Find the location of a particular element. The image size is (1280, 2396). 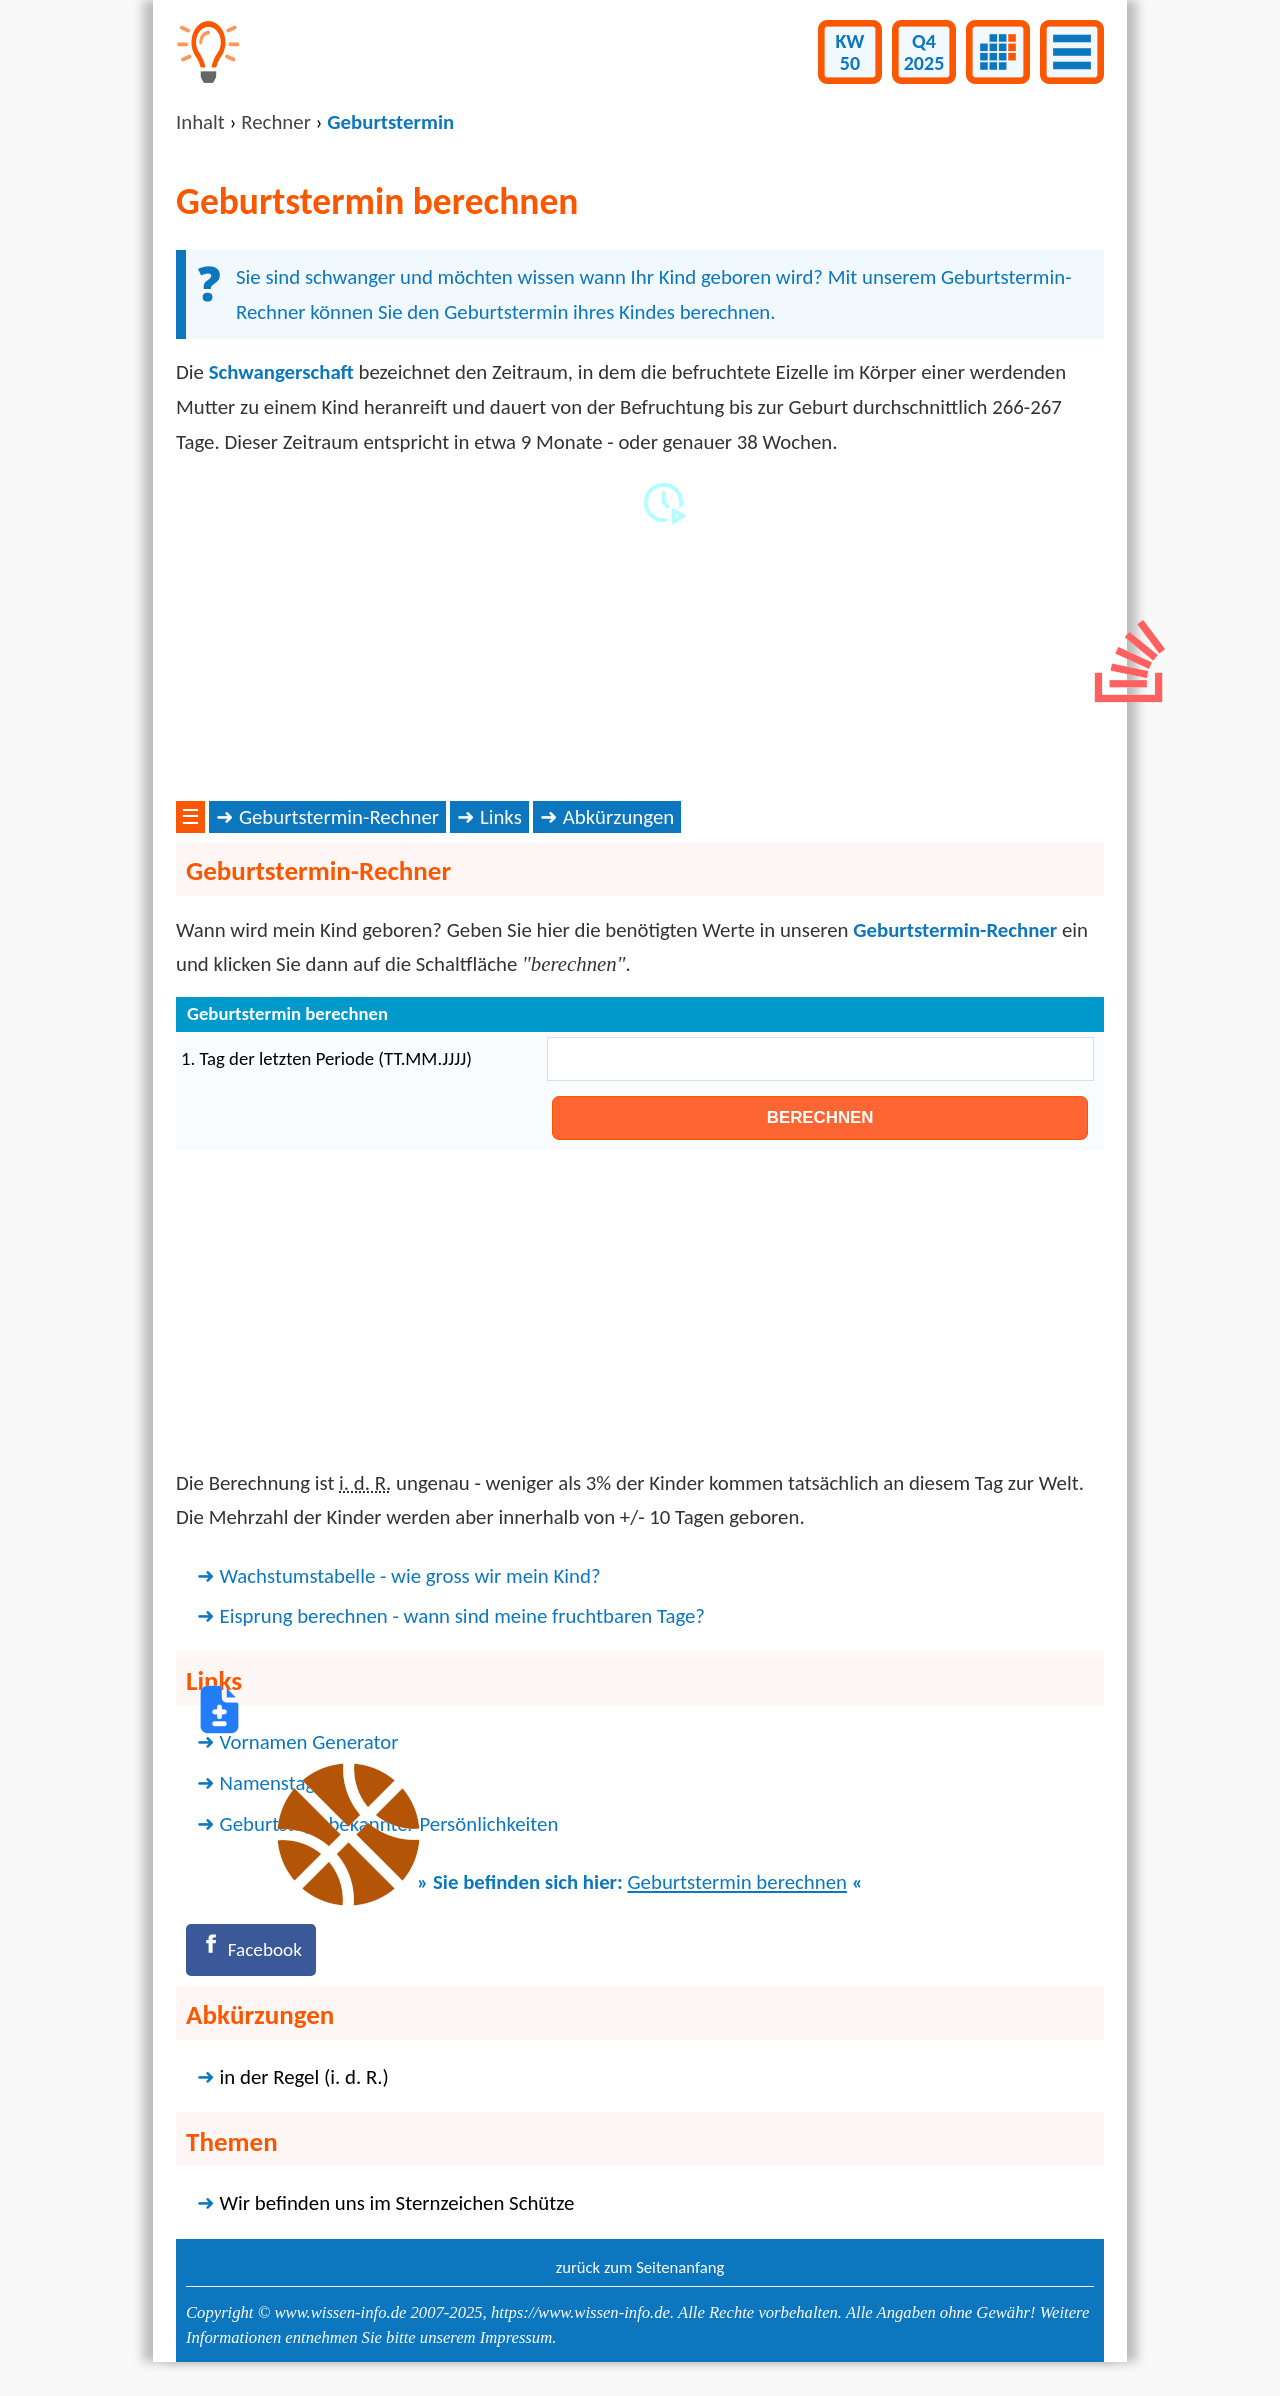

access sports or basketball content is located at coordinates (348, 1834).